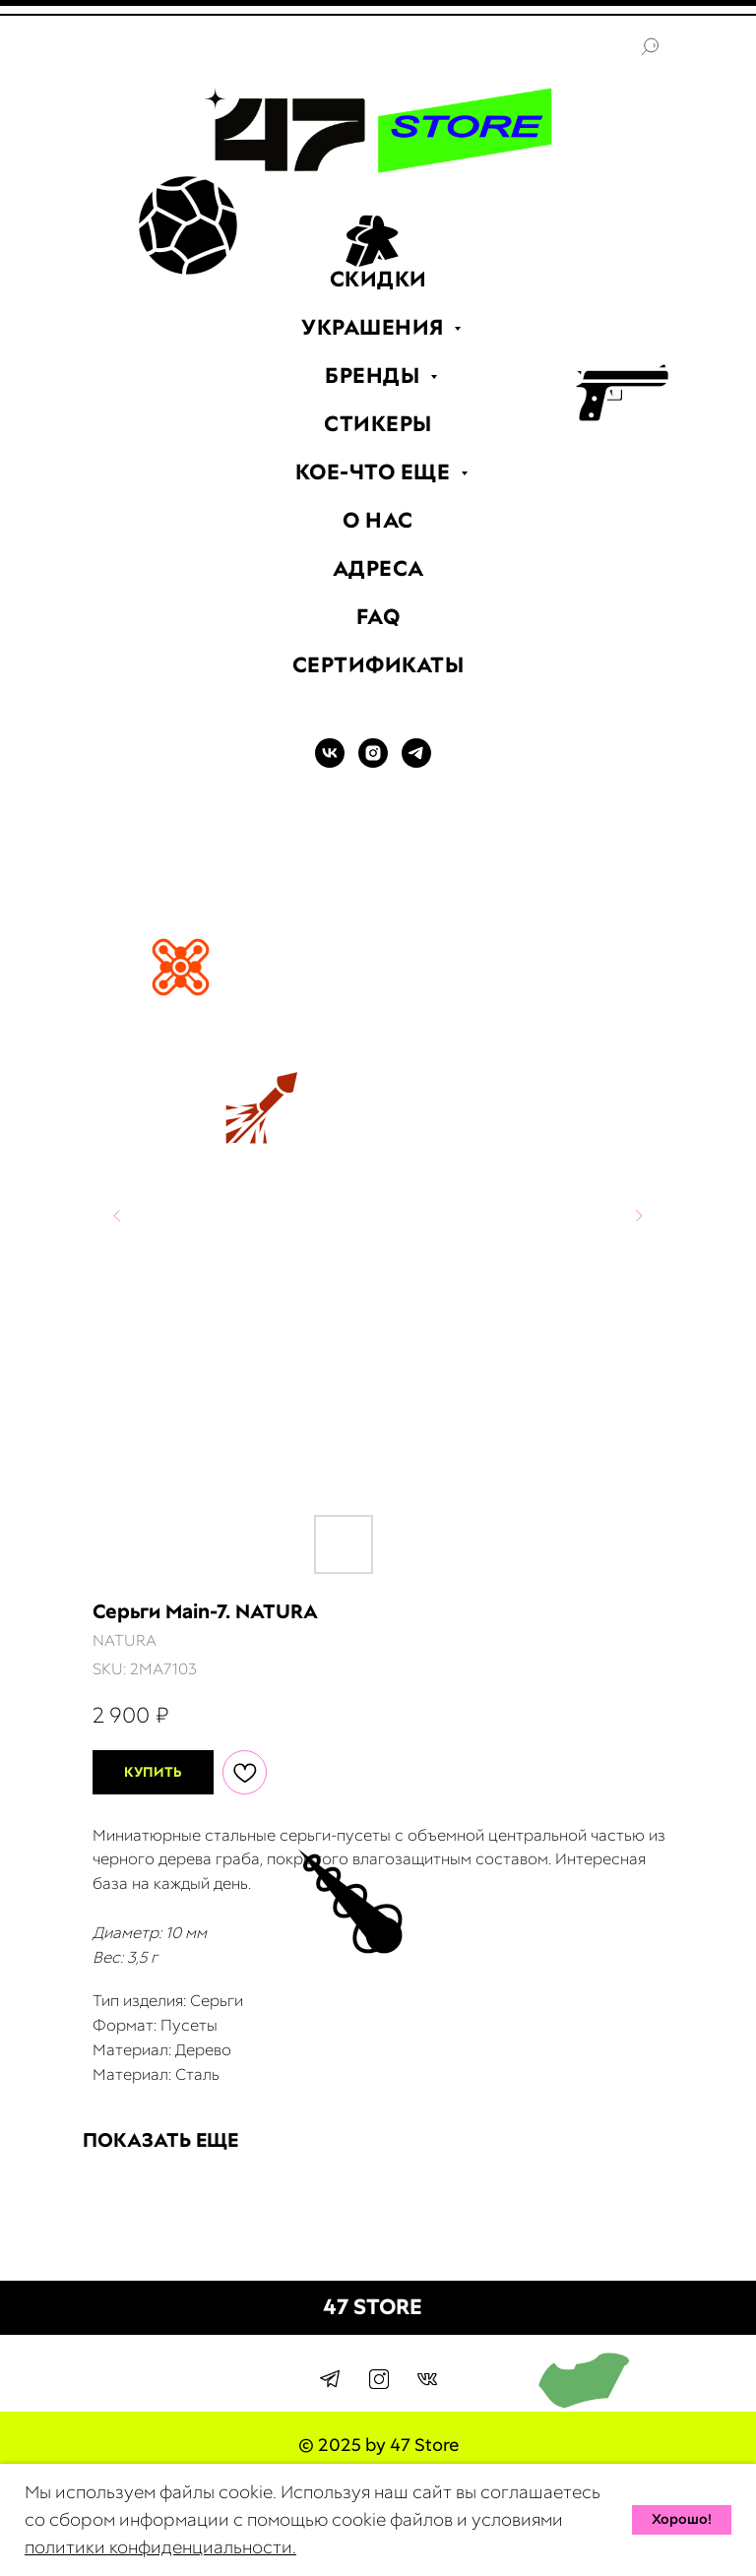  What do you see at coordinates (622, 393) in the screenshot?
I see `select pistol weapon in game` at bounding box center [622, 393].